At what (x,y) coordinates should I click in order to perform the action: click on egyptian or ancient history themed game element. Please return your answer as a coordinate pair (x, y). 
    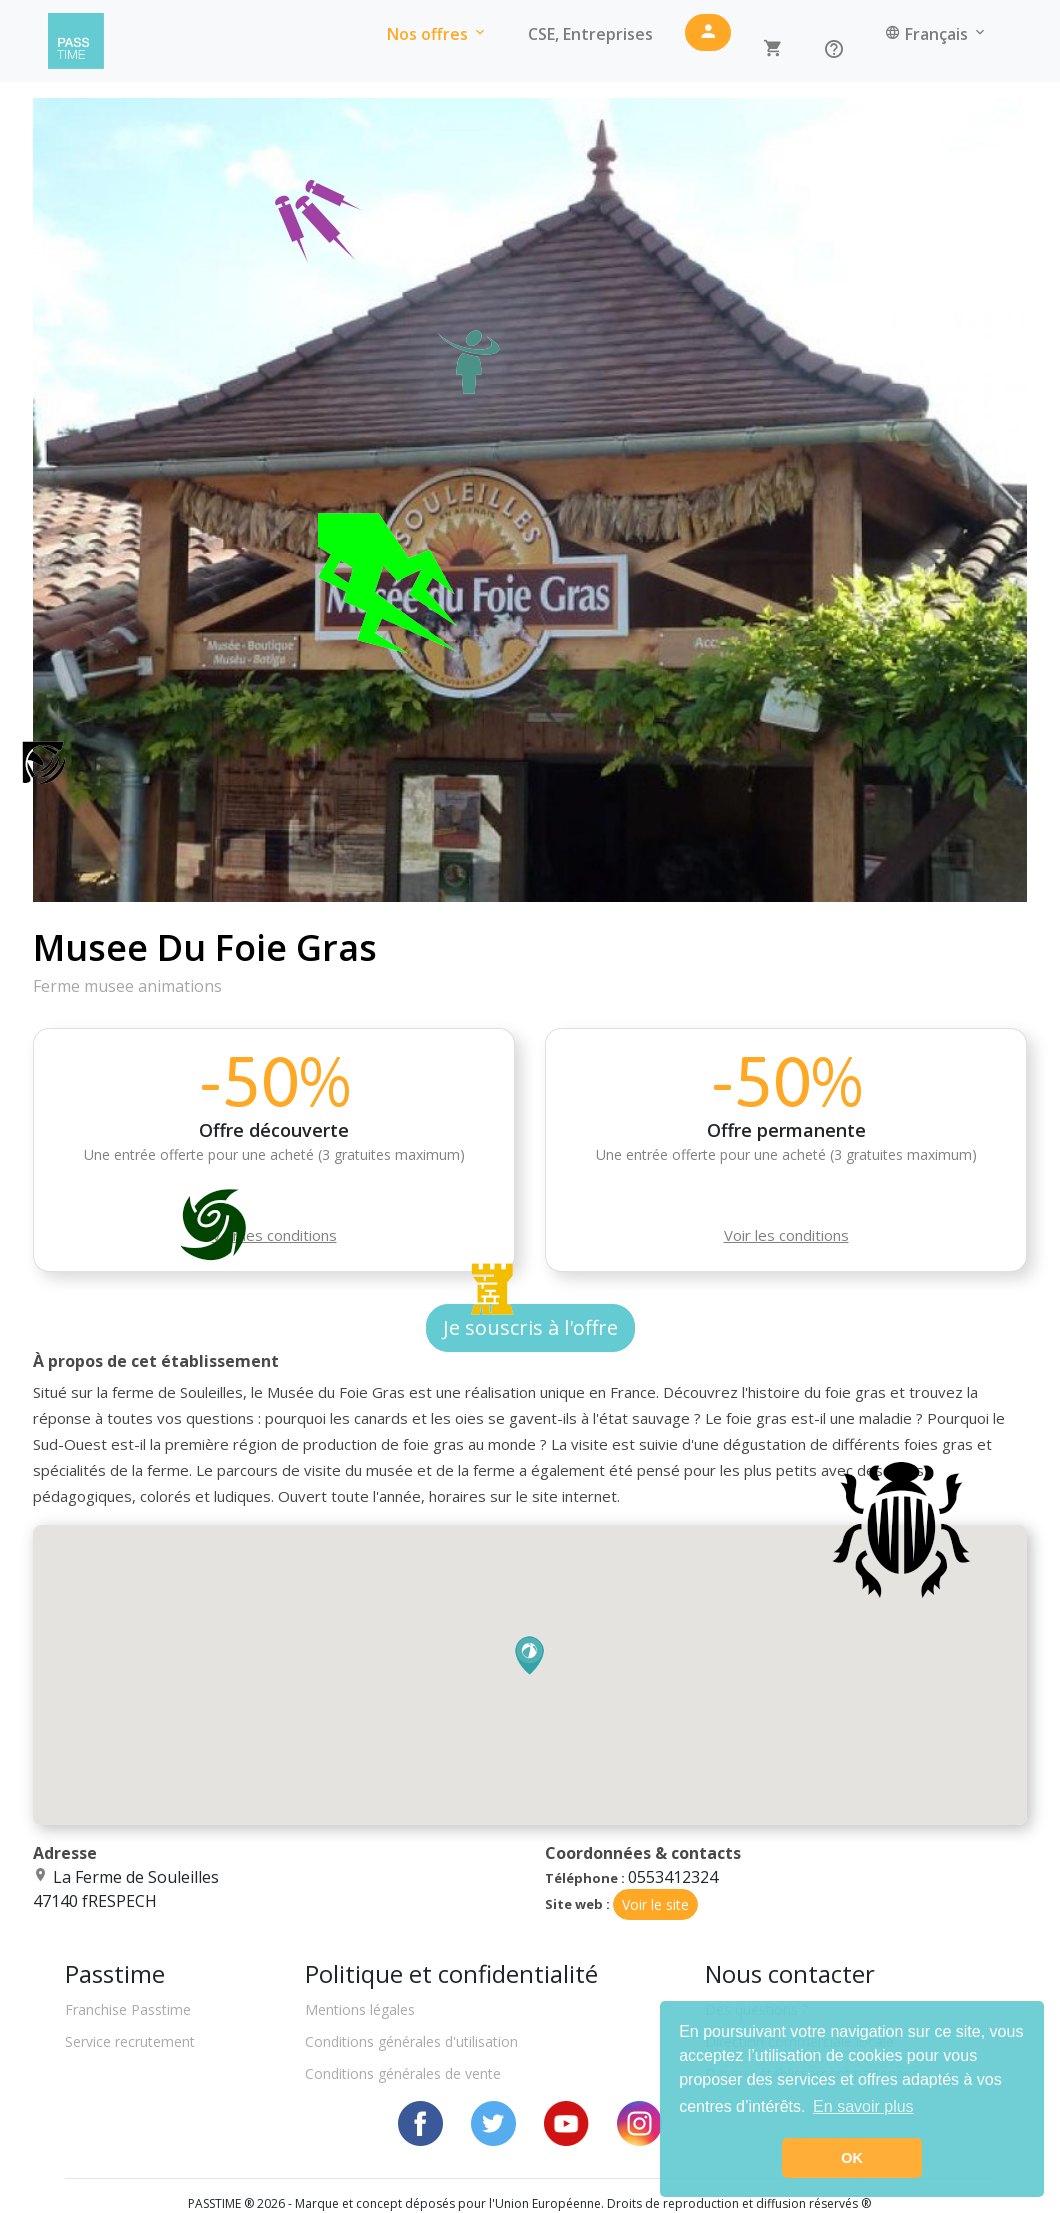
    Looking at the image, I should click on (901, 1530).